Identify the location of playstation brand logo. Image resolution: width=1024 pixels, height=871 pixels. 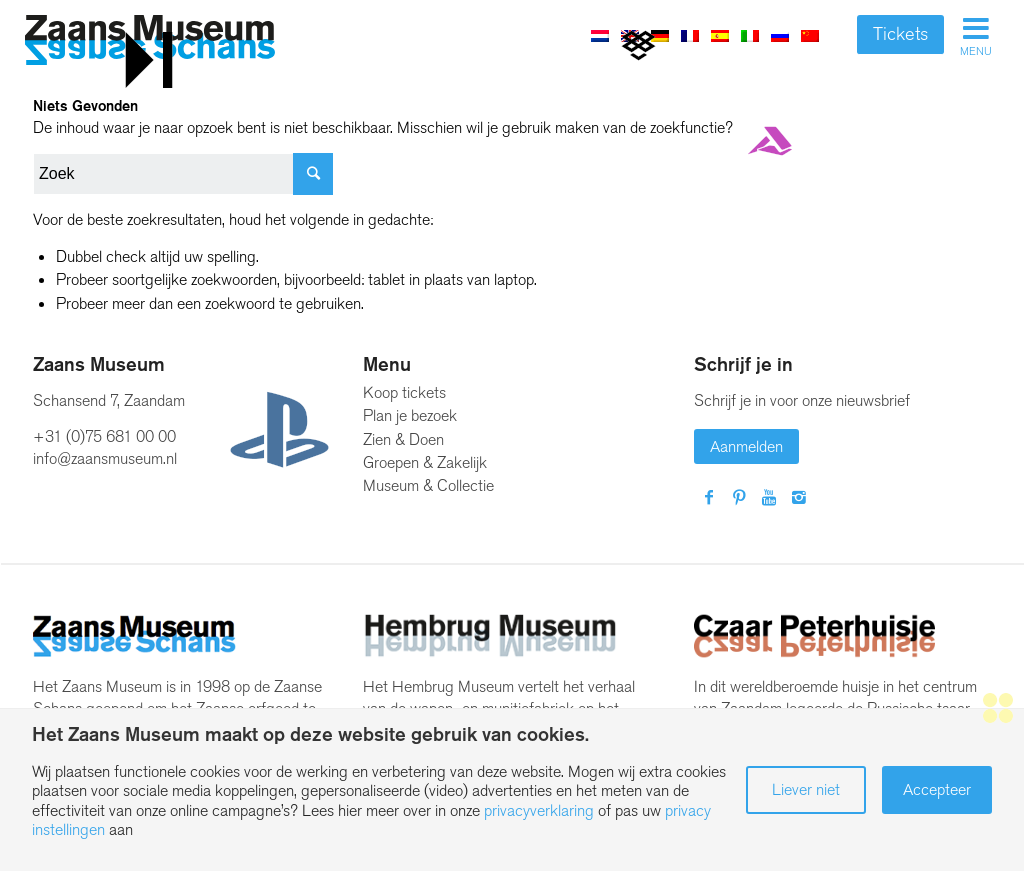
(280, 427).